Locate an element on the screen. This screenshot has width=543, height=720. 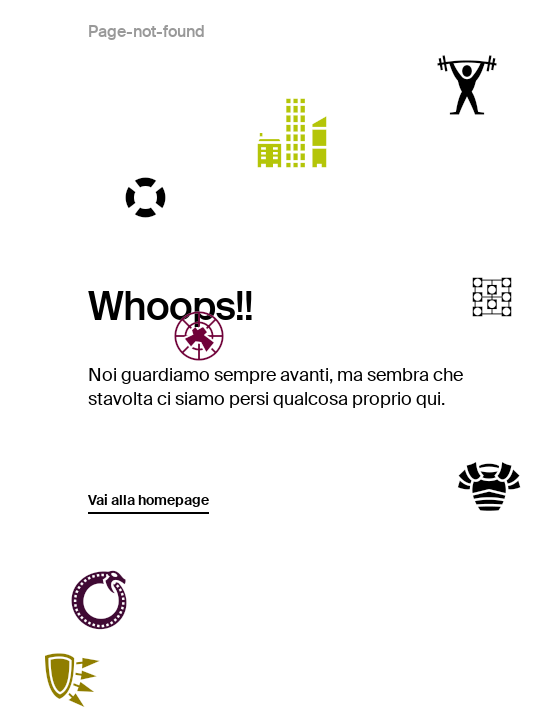
view radar or detection range settings is located at coordinates (199, 336).